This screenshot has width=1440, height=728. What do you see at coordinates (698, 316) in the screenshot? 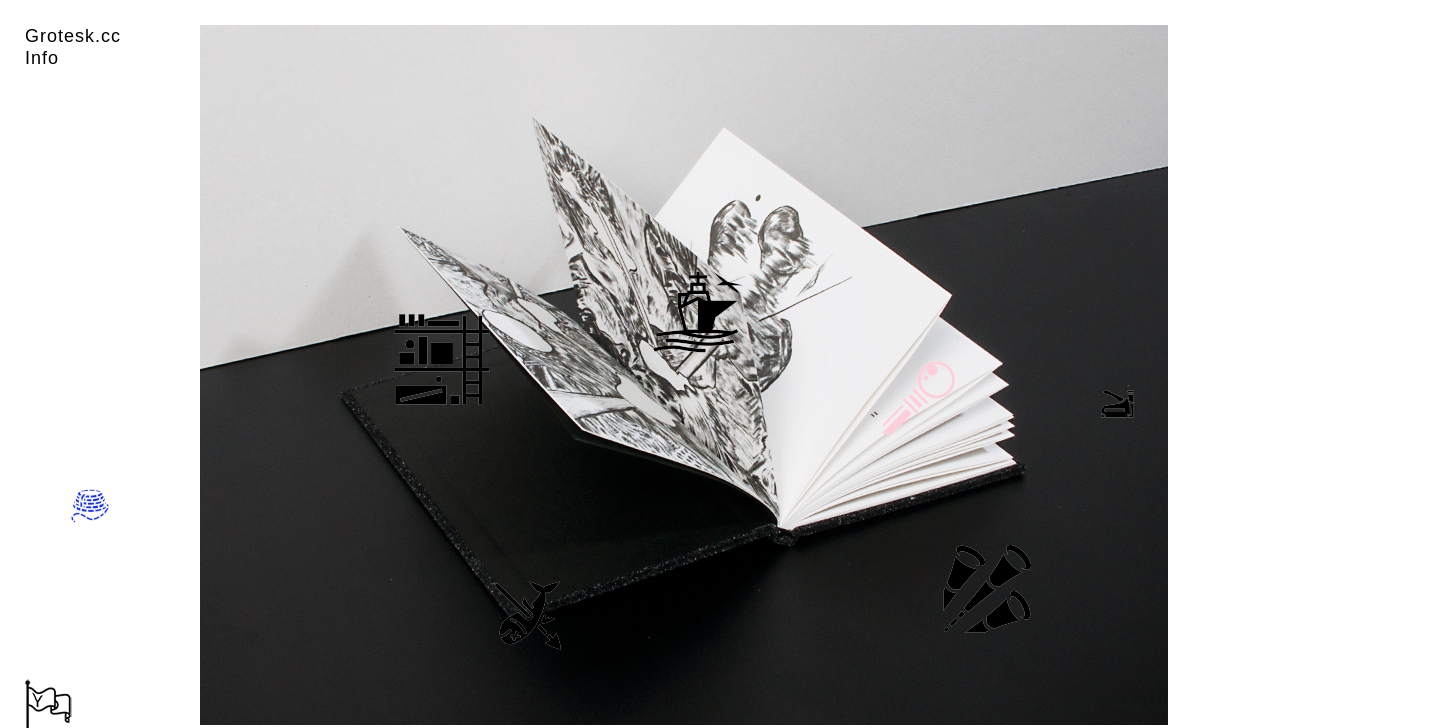
I see `aircraft carrier unit in a strategy game` at bounding box center [698, 316].